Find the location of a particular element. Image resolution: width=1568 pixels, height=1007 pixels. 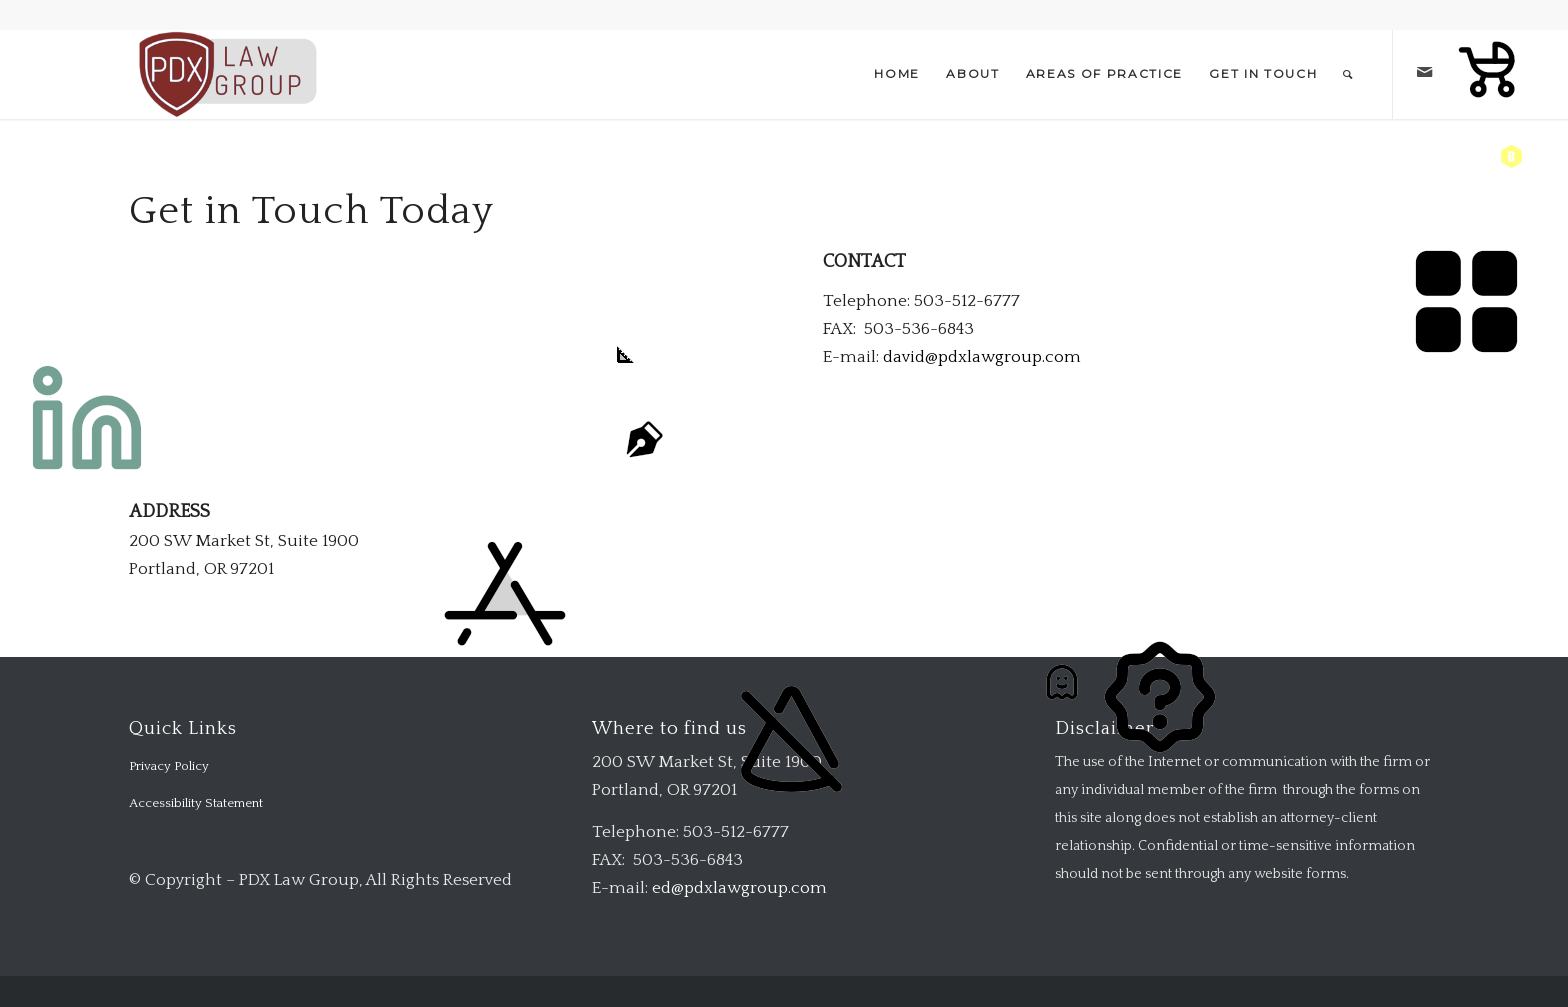

access help or FAQ section is located at coordinates (1160, 697).